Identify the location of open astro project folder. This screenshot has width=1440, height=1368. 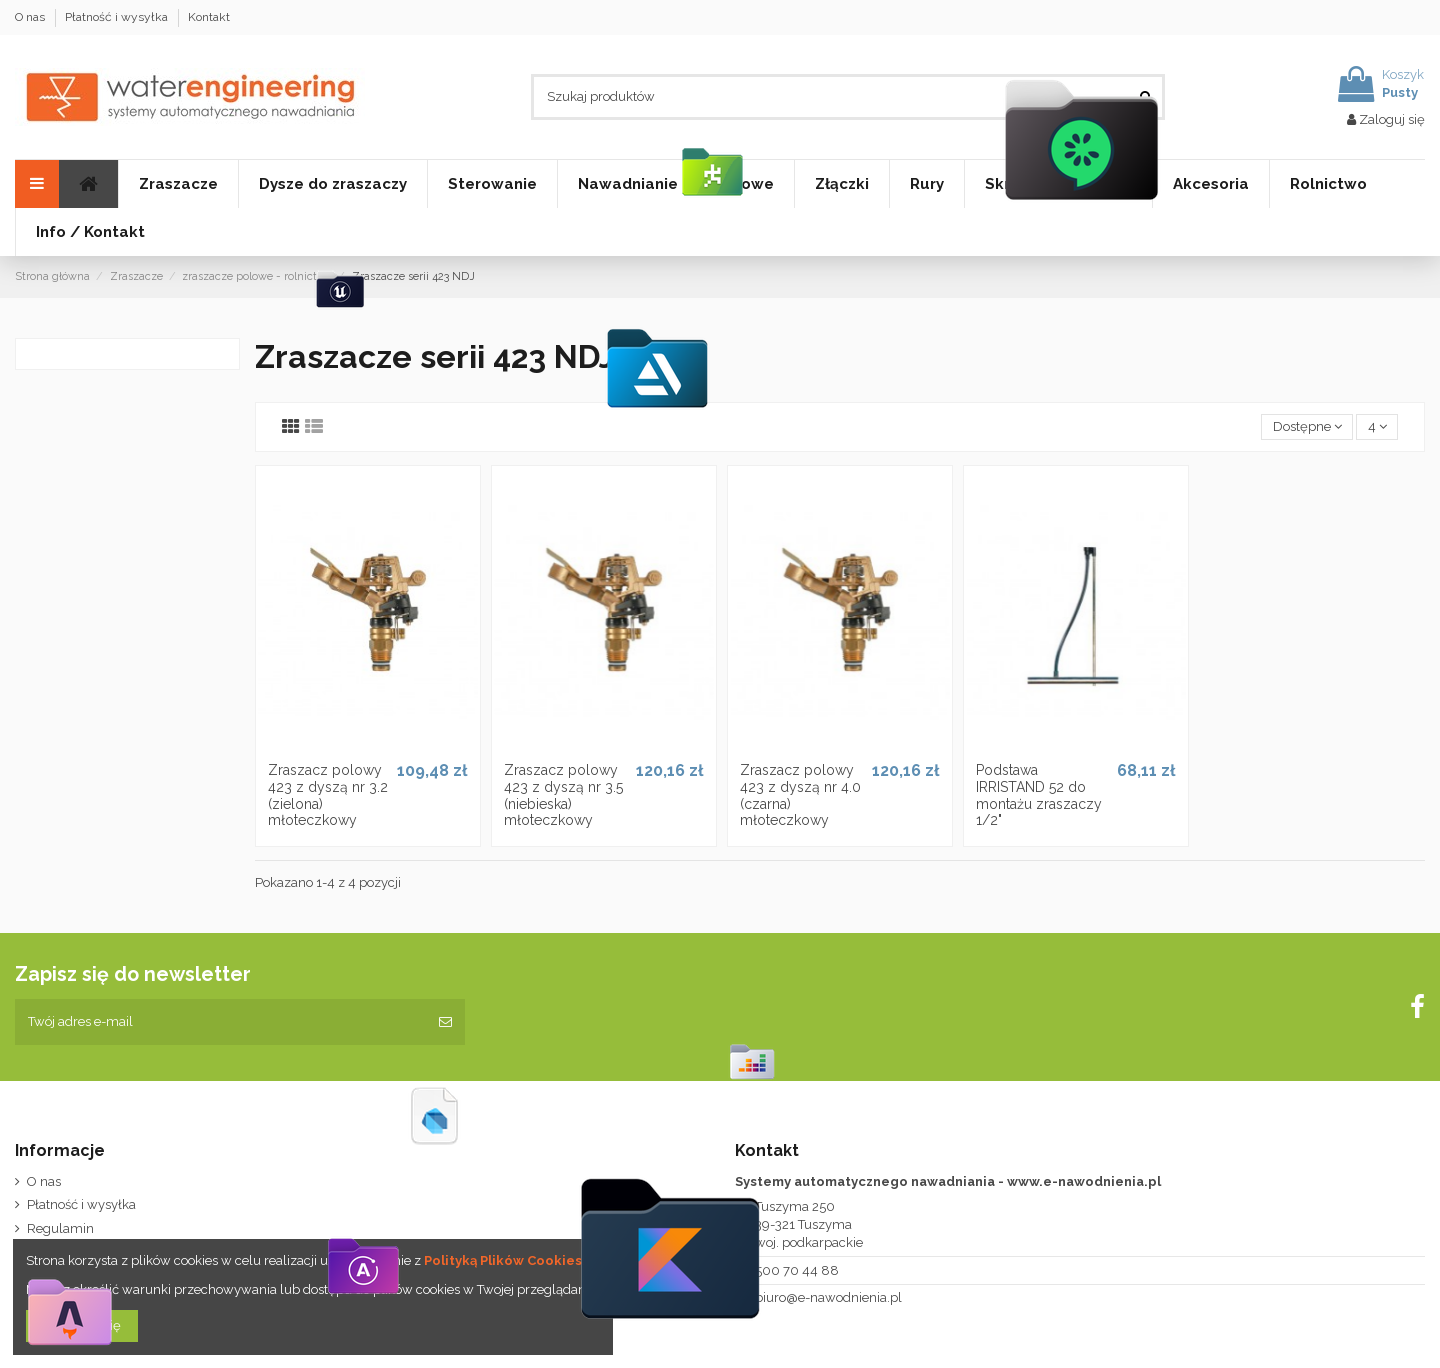
(69, 1314).